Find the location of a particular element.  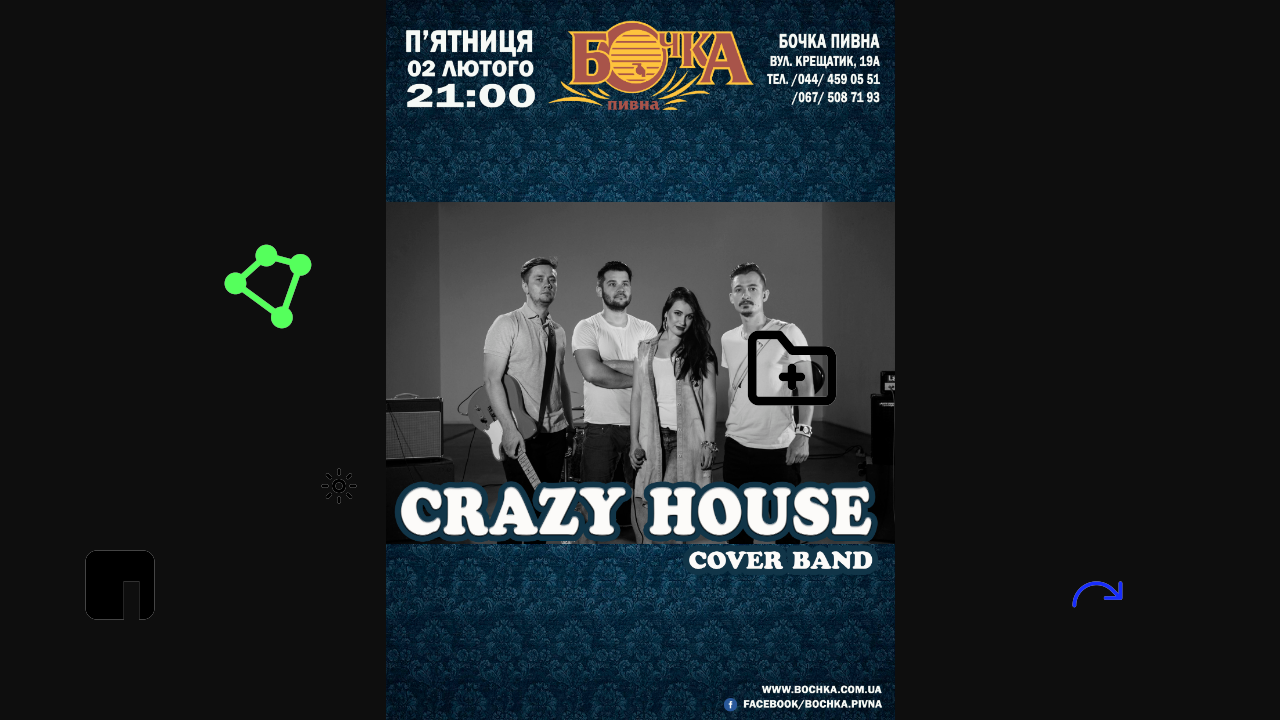

create a new folder is located at coordinates (792, 368).